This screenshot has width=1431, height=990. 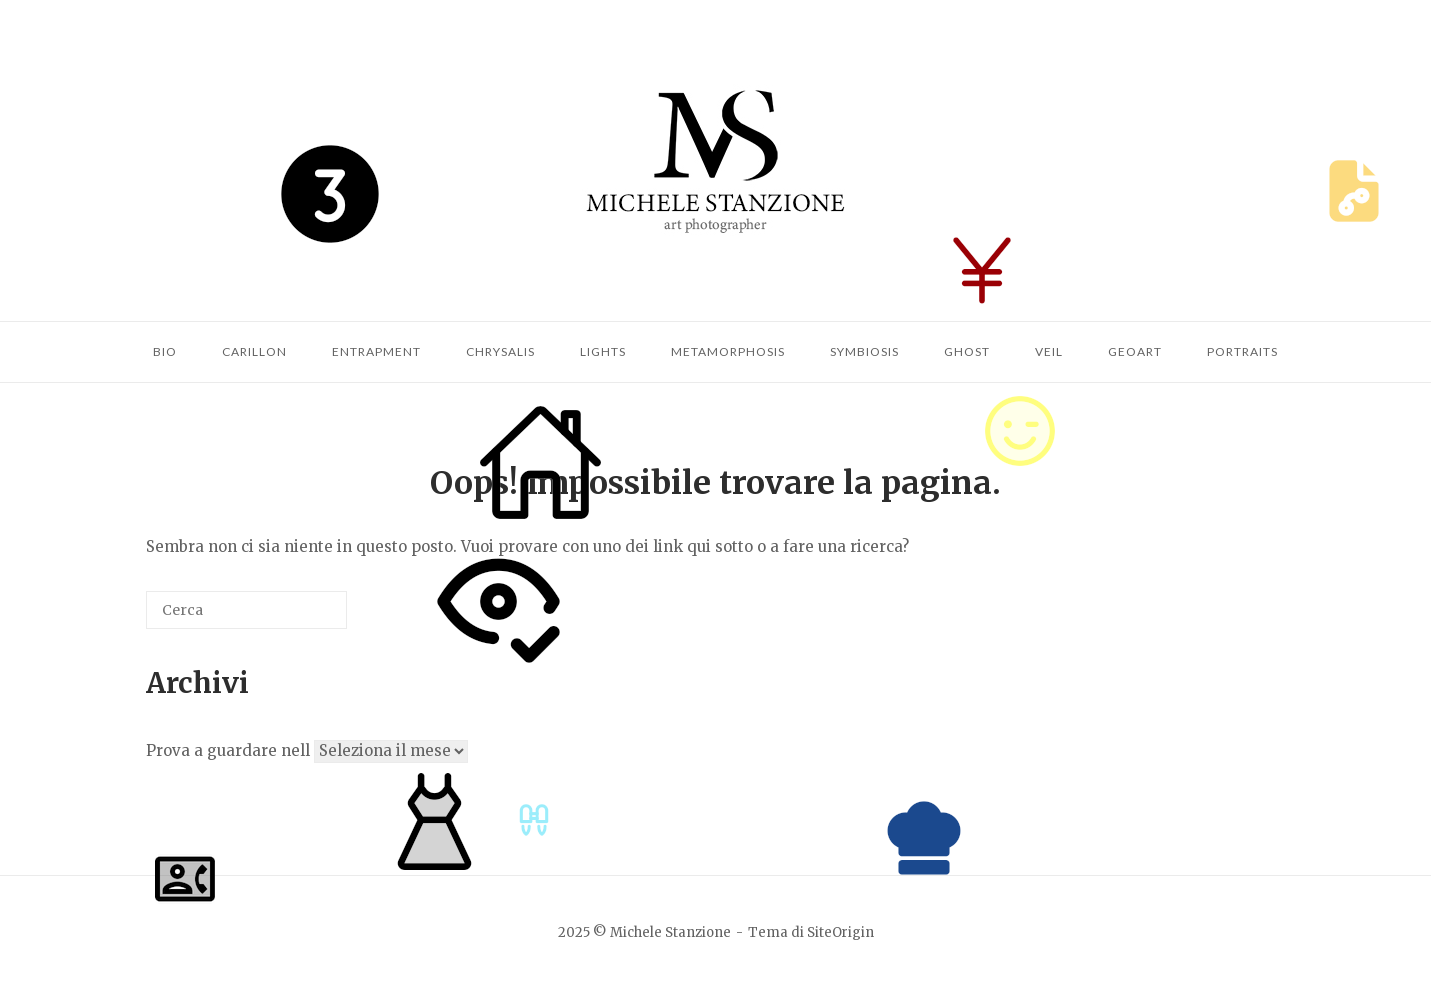 What do you see at coordinates (330, 194) in the screenshot?
I see `indicates step three in a multi-step process` at bounding box center [330, 194].